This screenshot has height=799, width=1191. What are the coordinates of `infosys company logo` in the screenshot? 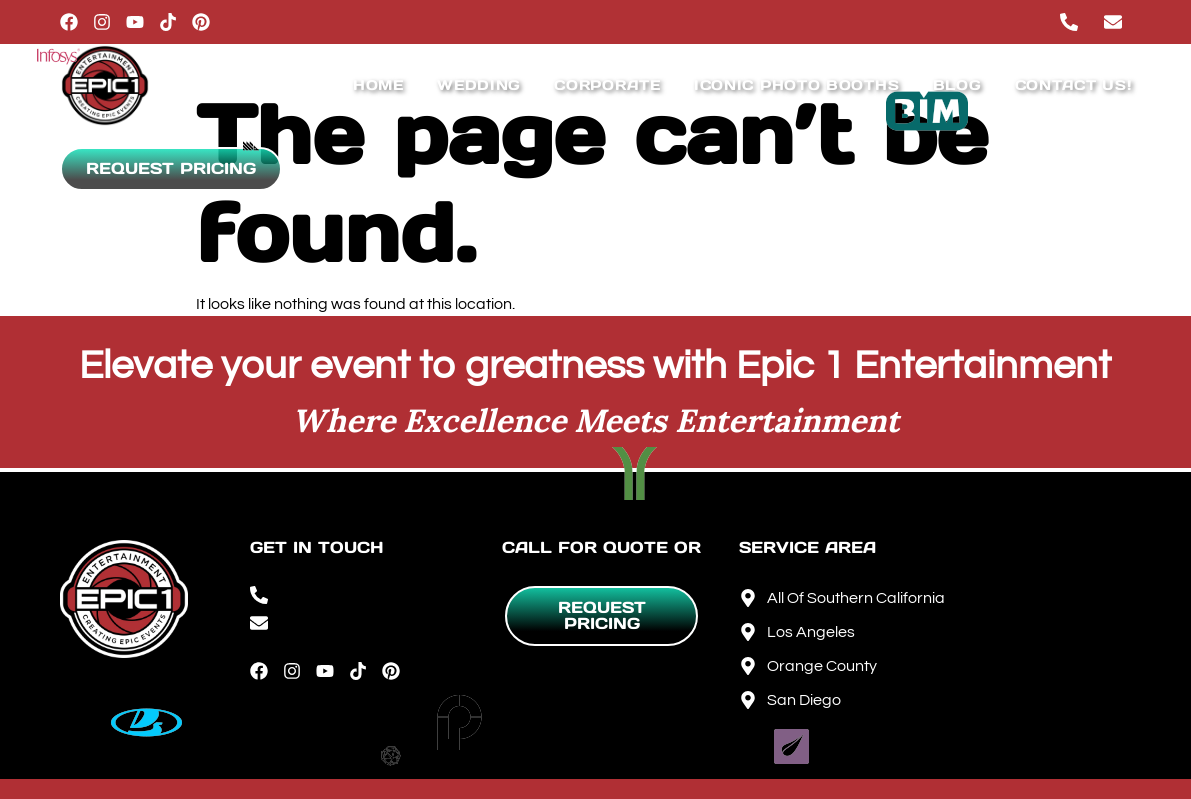 It's located at (58, 56).